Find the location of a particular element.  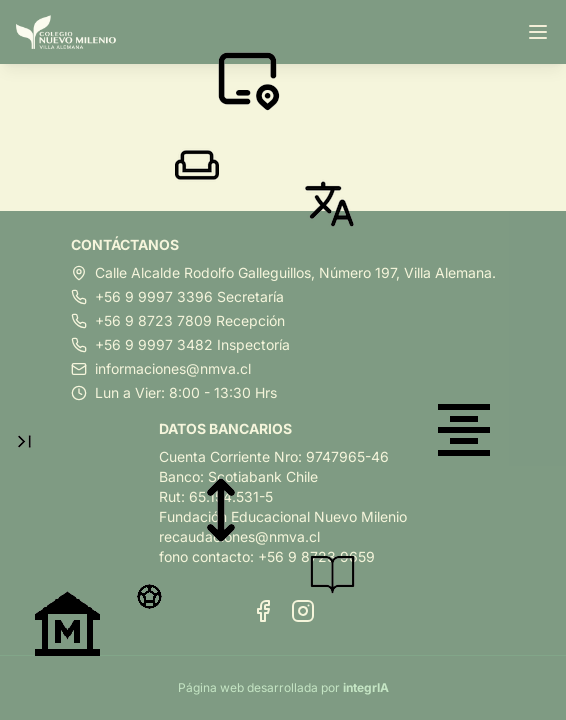

access soccer or football content is located at coordinates (149, 596).